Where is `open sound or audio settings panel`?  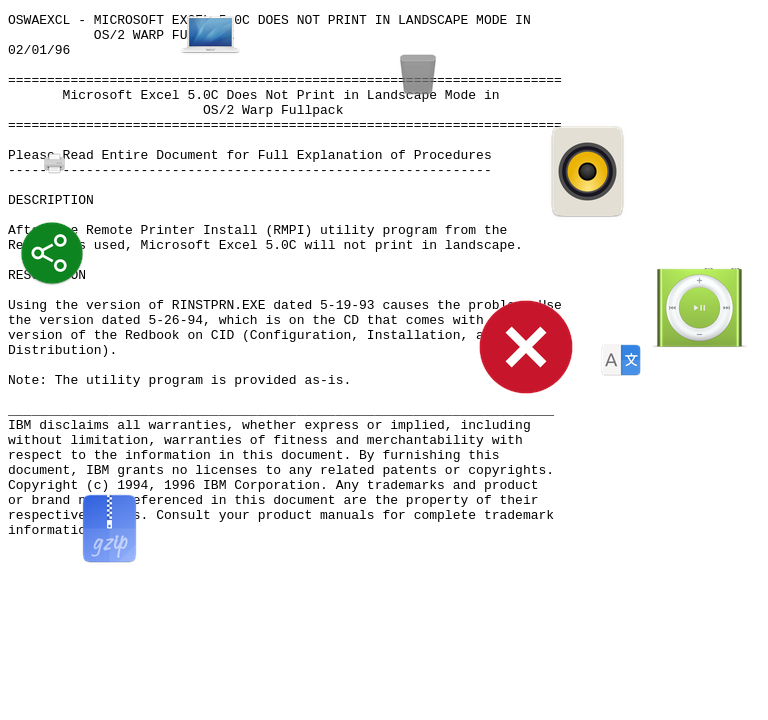
open sound or audio settings panel is located at coordinates (587, 171).